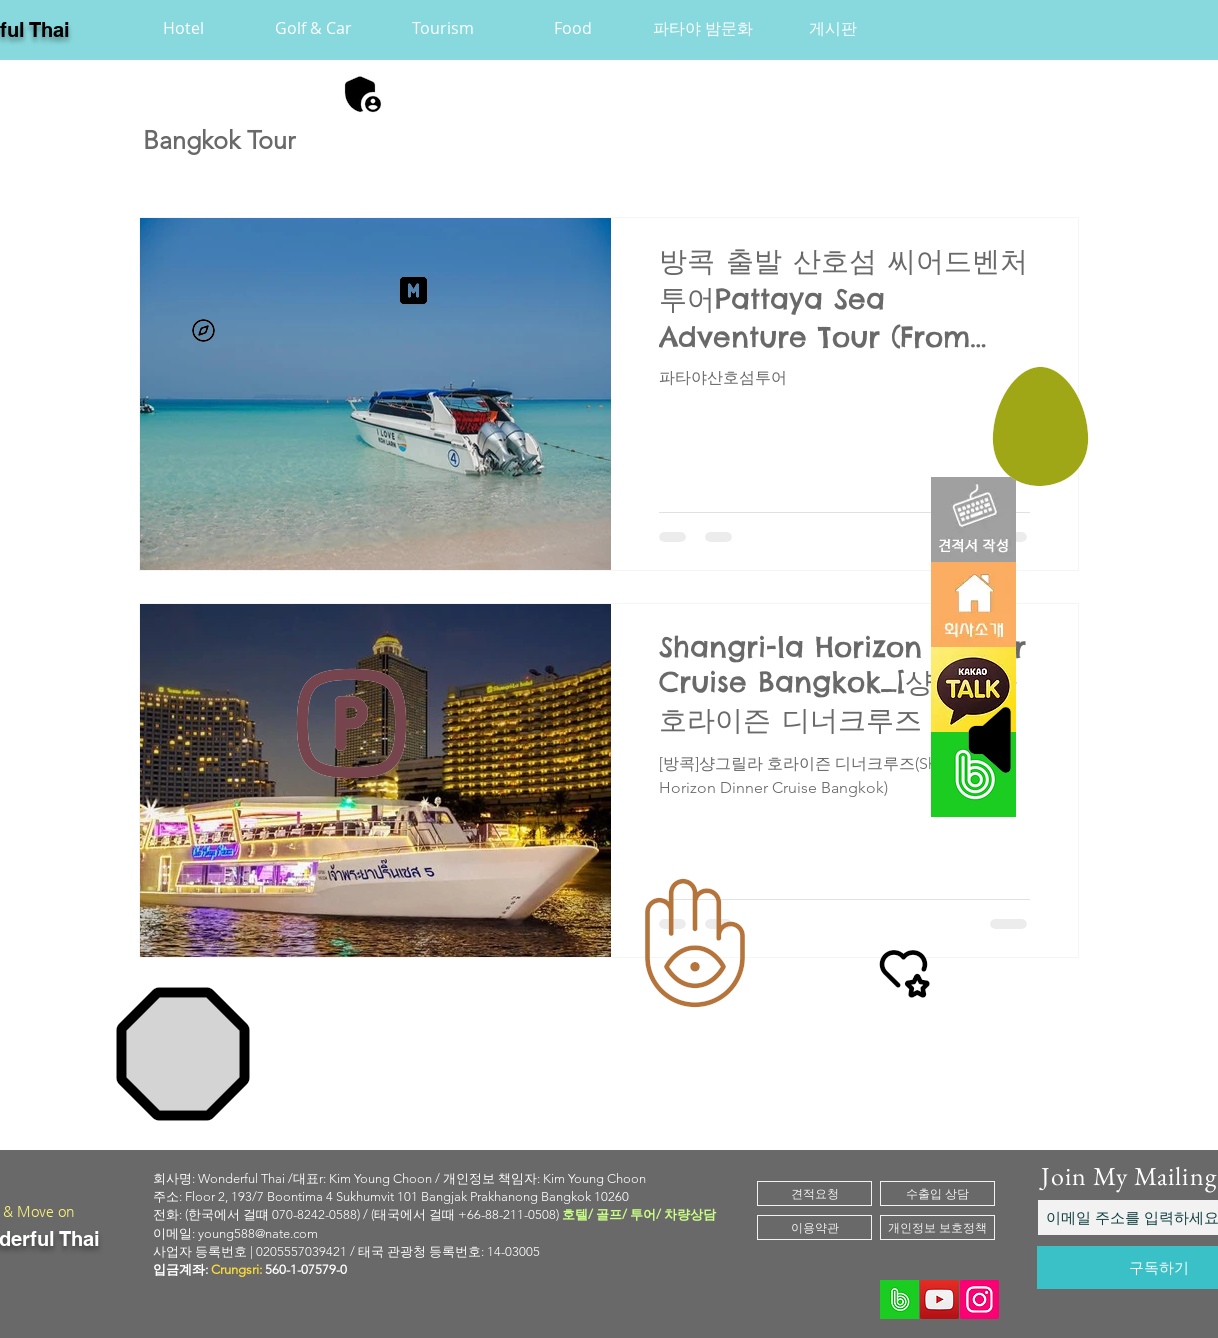  I want to click on access navigation or direction features, so click(203, 330).